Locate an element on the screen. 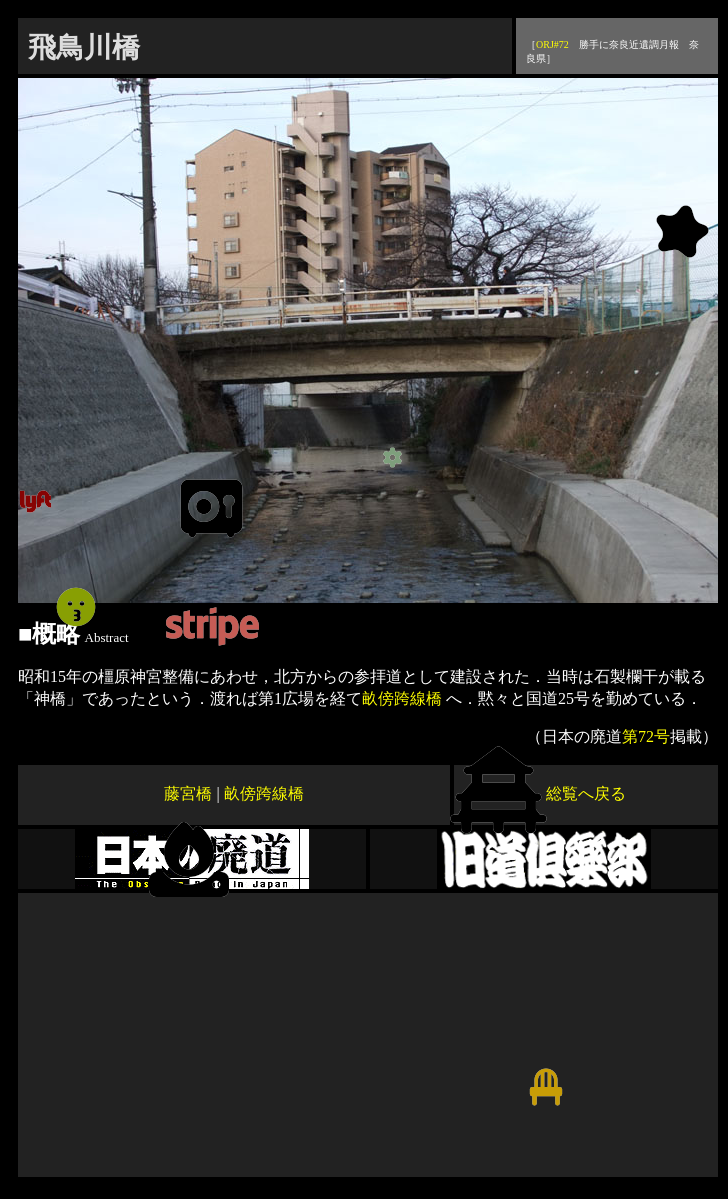 The width and height of the screenshot is (728, 1199). select seating furniture option is located at coordinates (546, 1087).